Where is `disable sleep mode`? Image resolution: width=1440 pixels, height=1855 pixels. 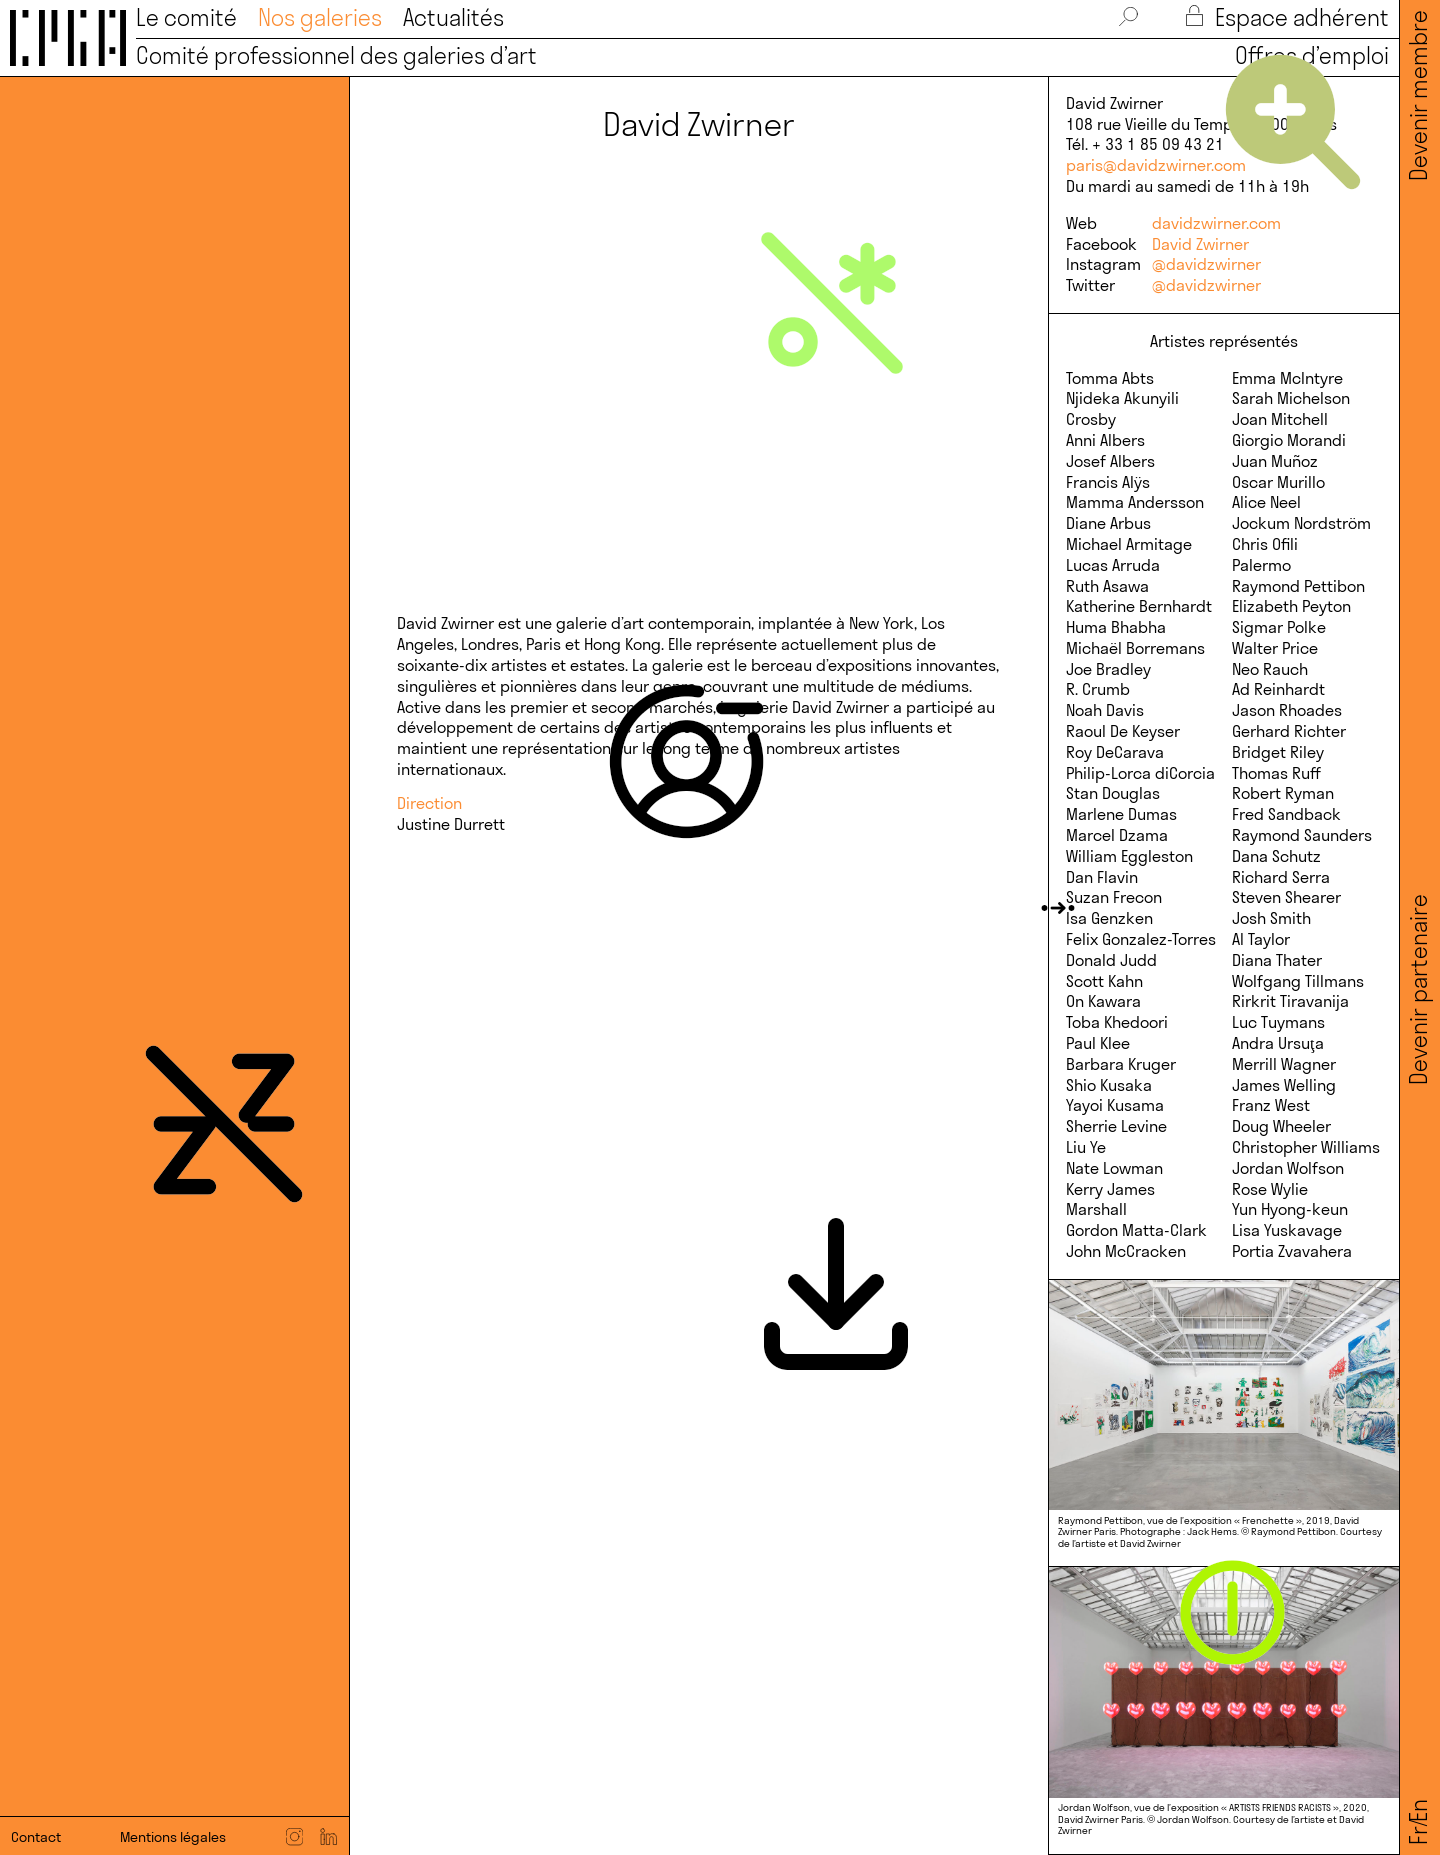
disable sleep mode is located at coordinates (224, 1124).